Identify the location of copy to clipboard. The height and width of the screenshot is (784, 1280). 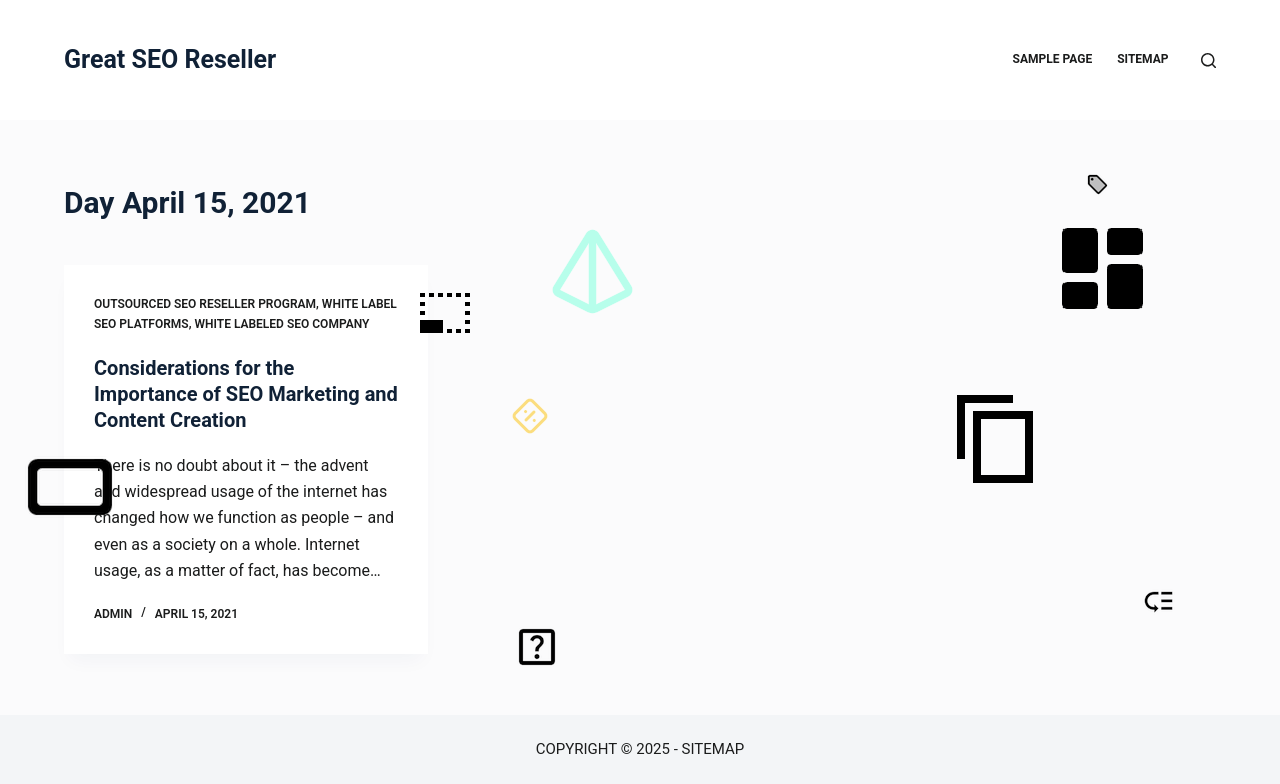
(997, 439).